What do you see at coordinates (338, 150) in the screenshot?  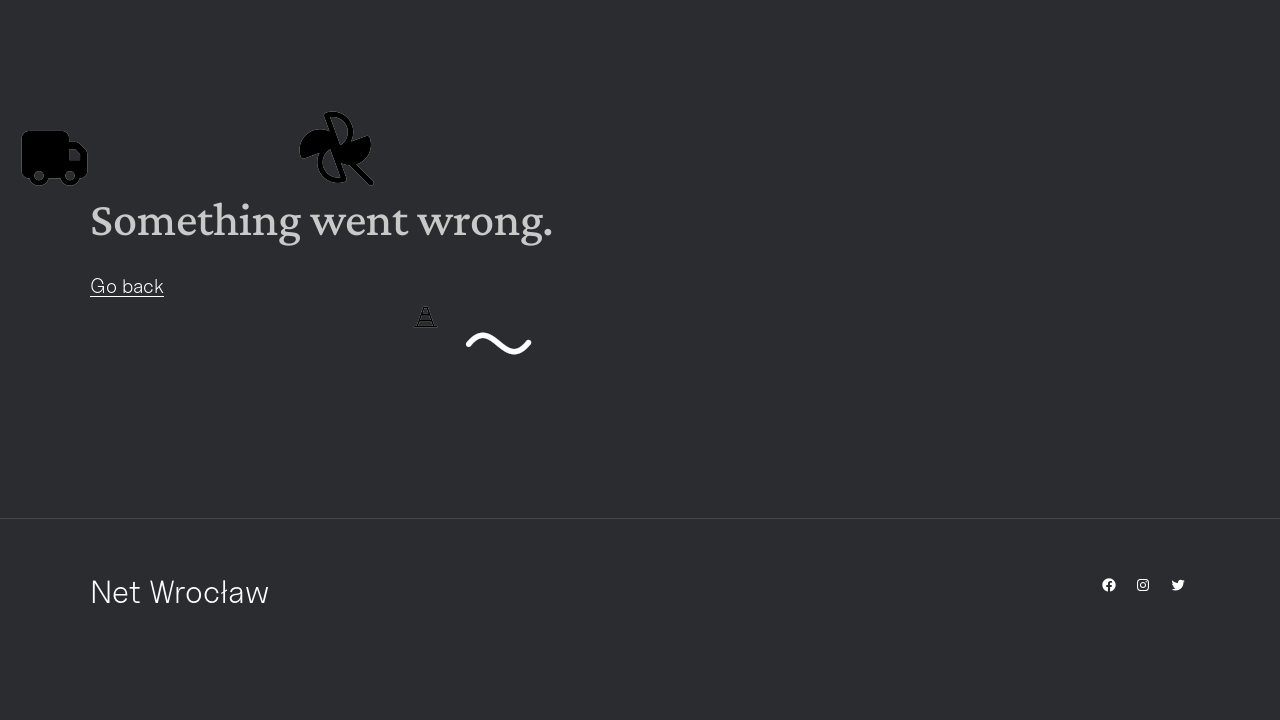 I see `decorative or playful element indicating a fun/casual feature` at bounding box center [338, 150].